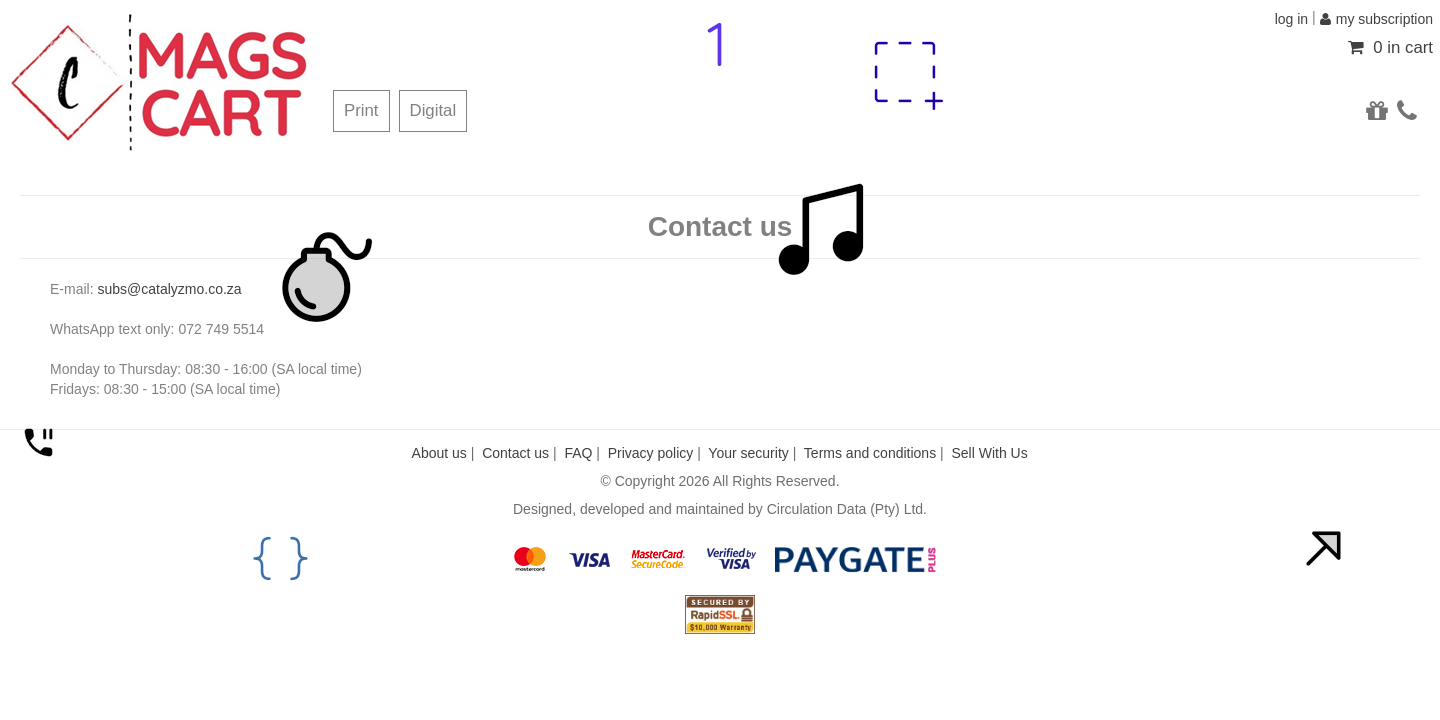 Image resolution: width=1440 pixels, height=720 pixels. What do you see at coordinates (905, 72) in the screenshot?
I see `add to current selection` at bounding box center [905, 72].